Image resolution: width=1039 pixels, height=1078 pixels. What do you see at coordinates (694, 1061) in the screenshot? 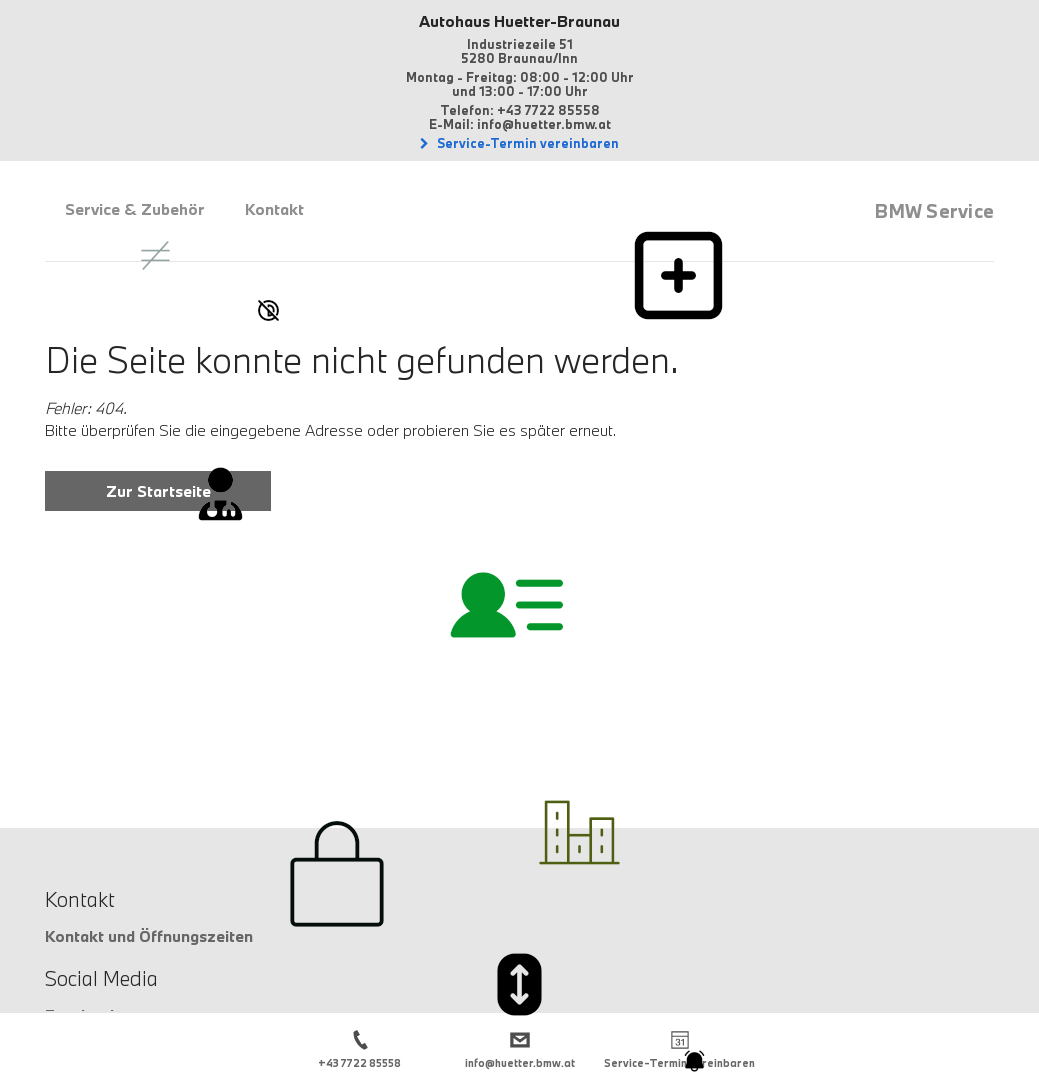
I see `indicates new notifications or alerts` at bounding box center [694, 1061].